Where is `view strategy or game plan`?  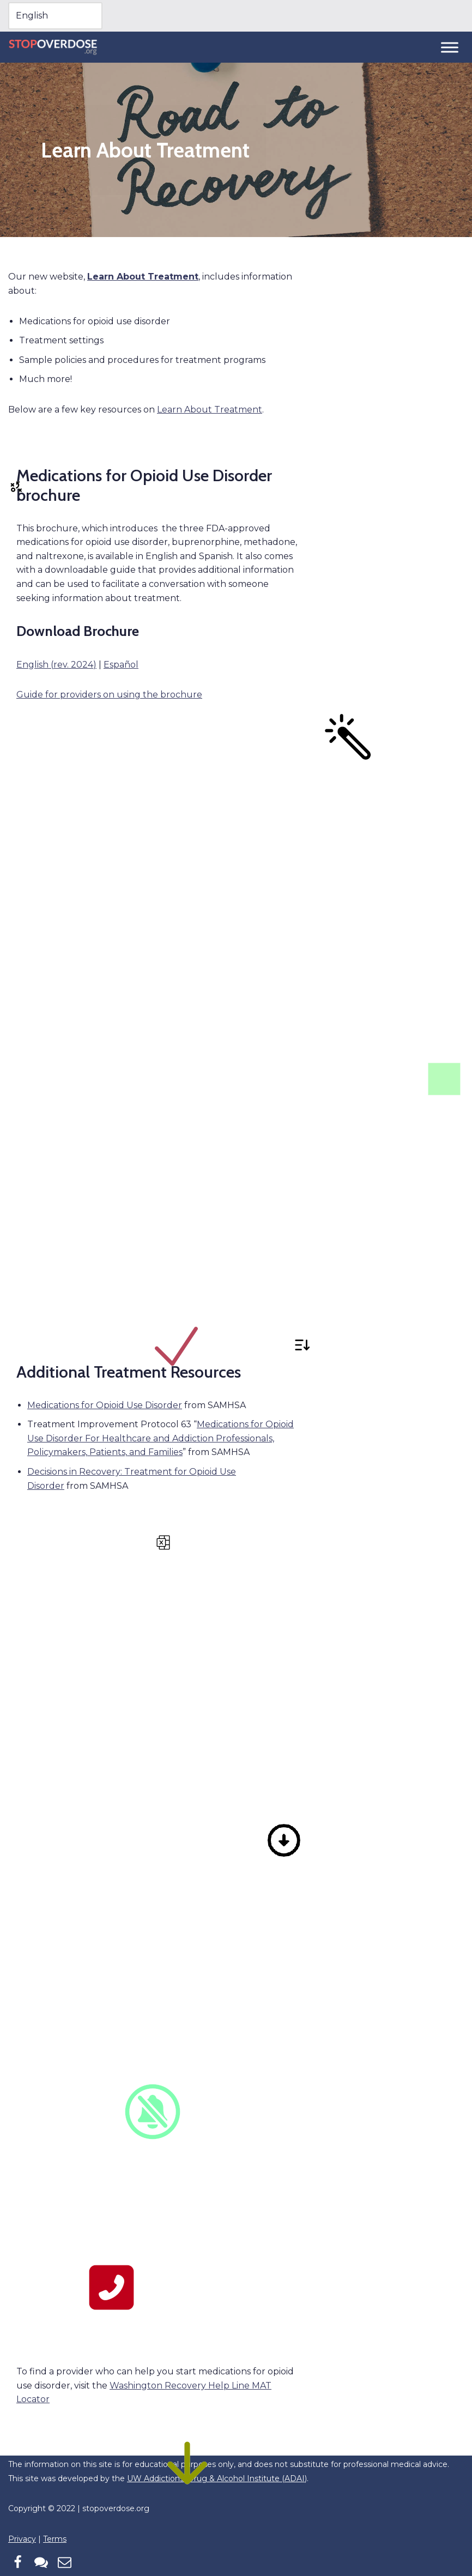
view strategy or game plan is located at coordinates (16, 487).